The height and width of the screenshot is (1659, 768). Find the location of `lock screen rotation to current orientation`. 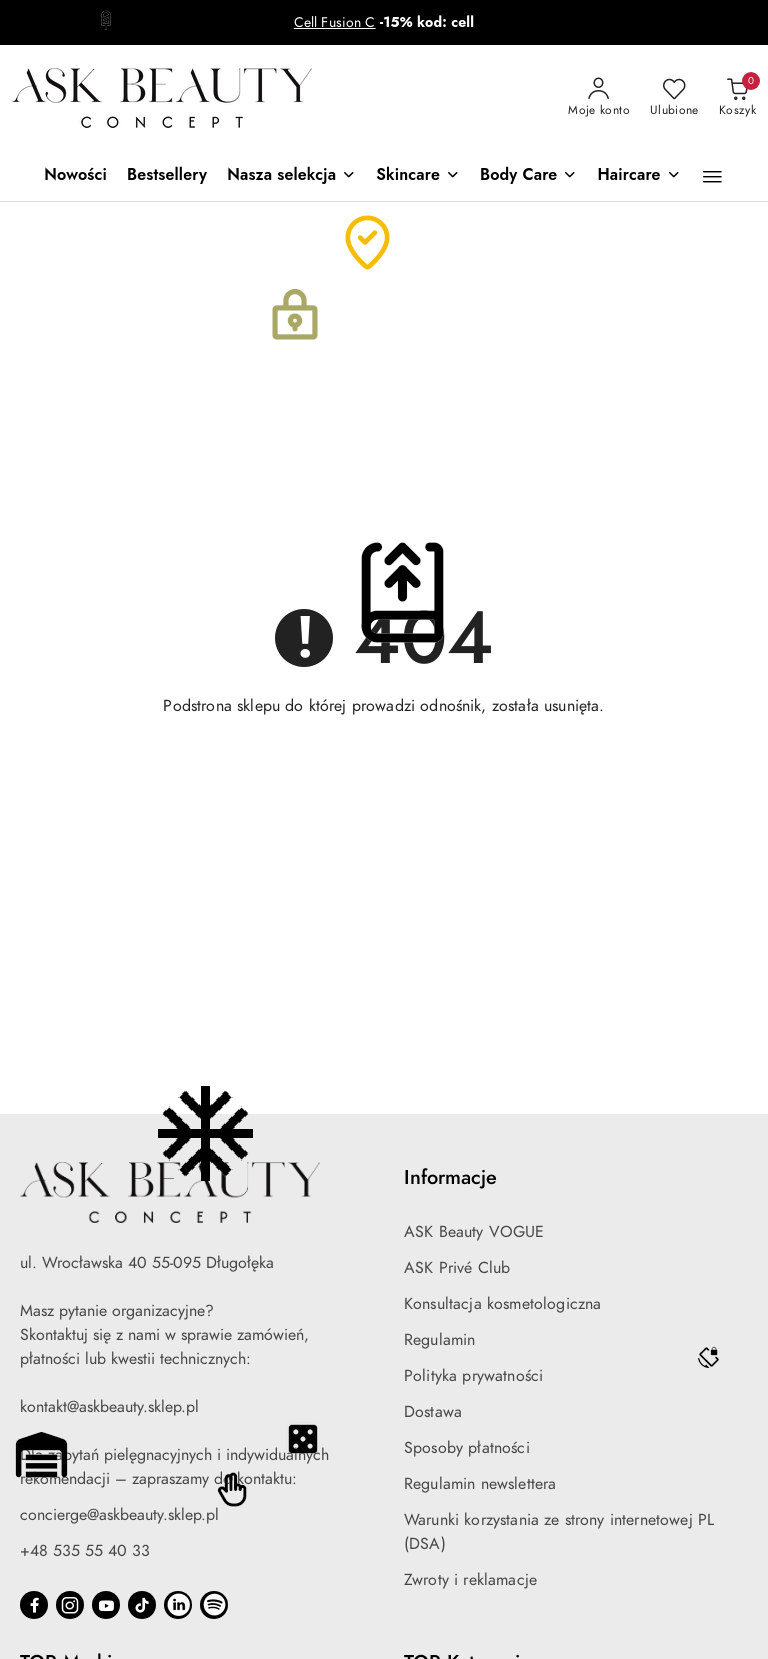

lock screen rotation to current orientation is located at coordinates (709, 1357).